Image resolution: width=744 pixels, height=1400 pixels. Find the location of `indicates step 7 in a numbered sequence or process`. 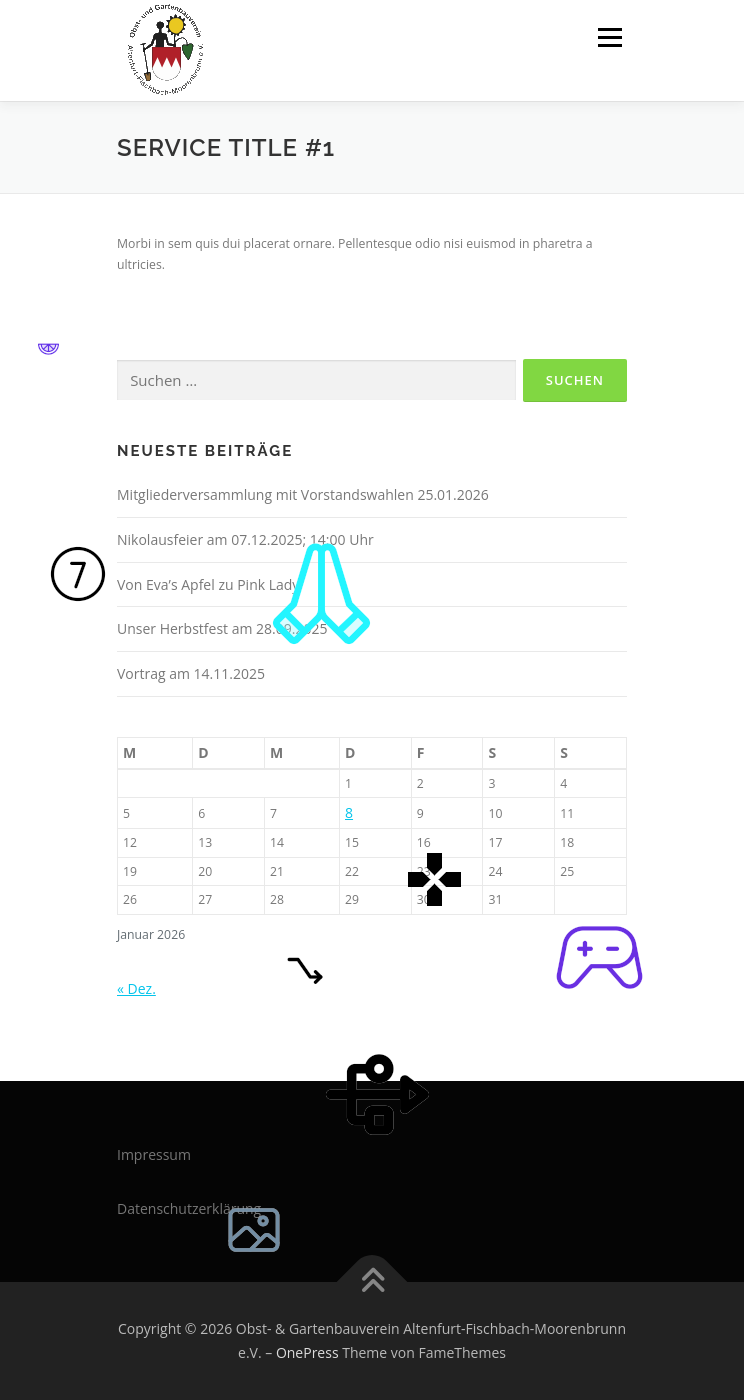

indicates step 7 in a numbered sequence or process is located at coordinates (78, 574).